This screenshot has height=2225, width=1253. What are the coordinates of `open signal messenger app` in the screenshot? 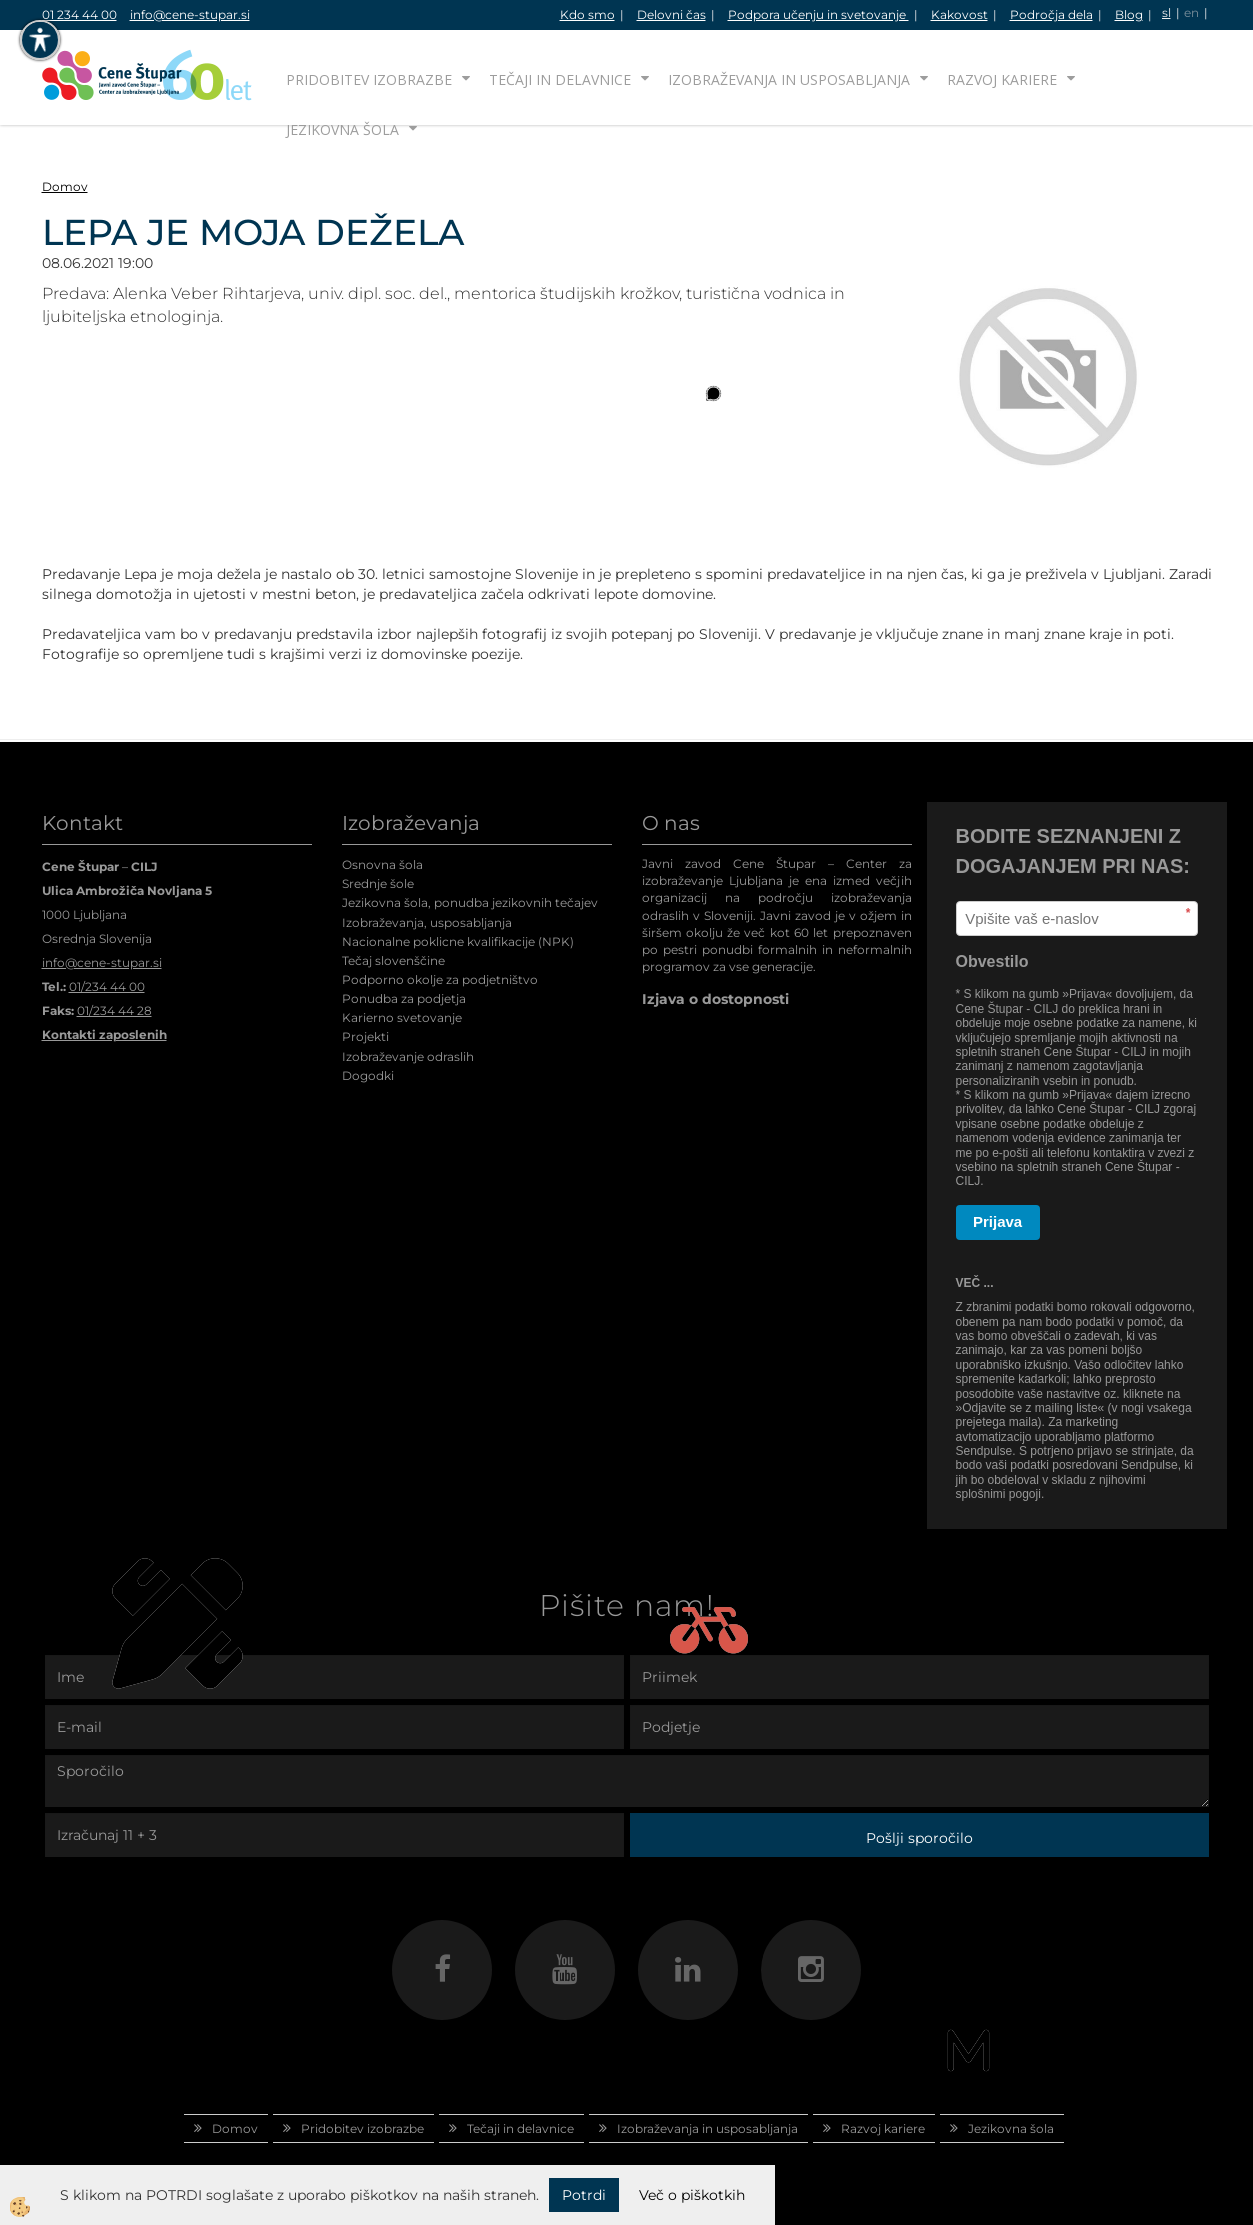 It's located at (713, 393).